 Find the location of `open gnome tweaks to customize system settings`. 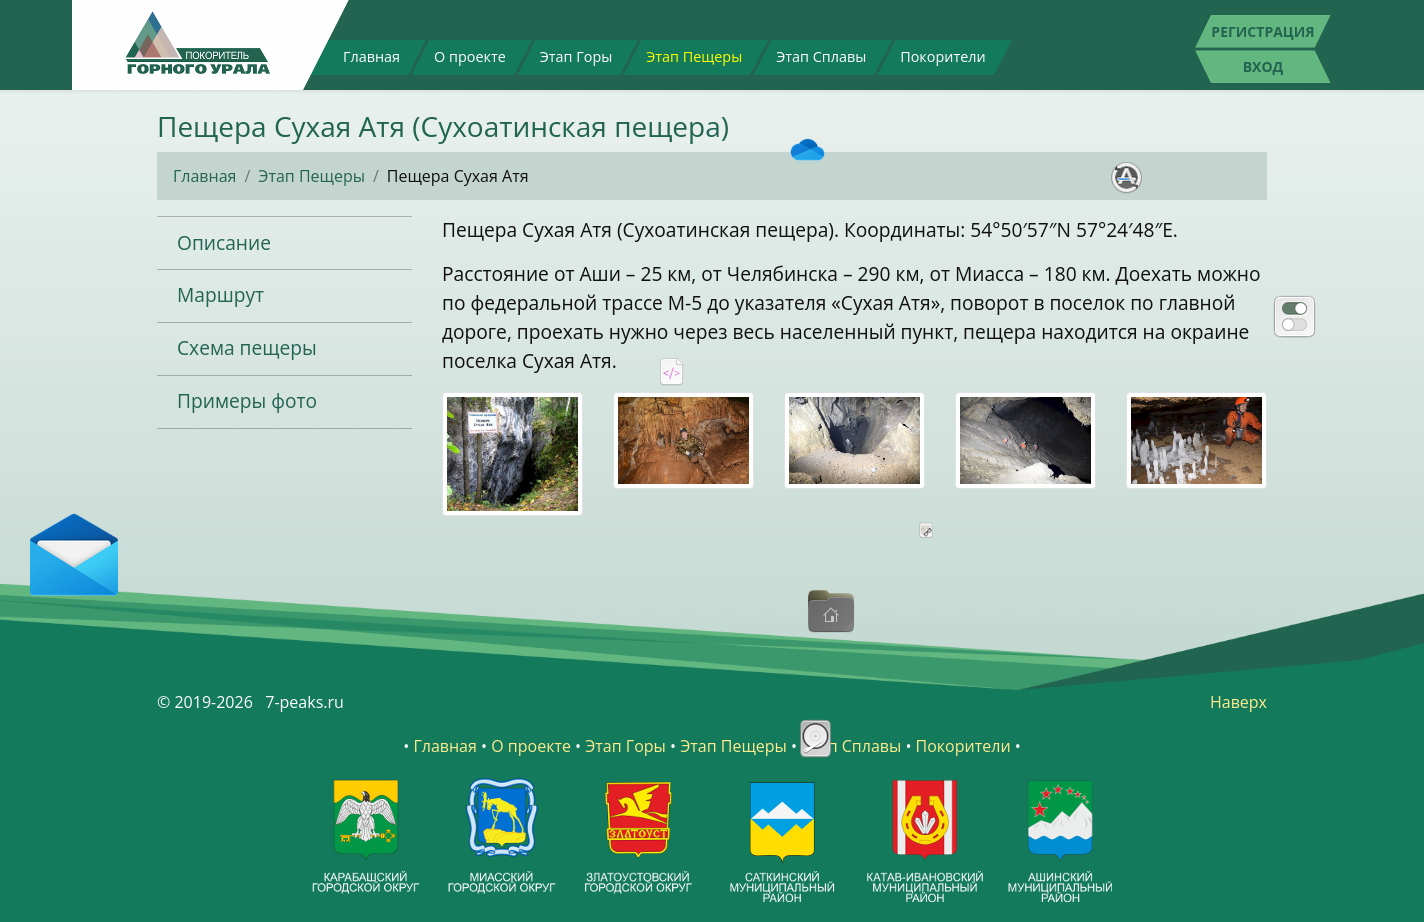

open gnome tweaks to customize system settings is located at coordinates (1294, 316).